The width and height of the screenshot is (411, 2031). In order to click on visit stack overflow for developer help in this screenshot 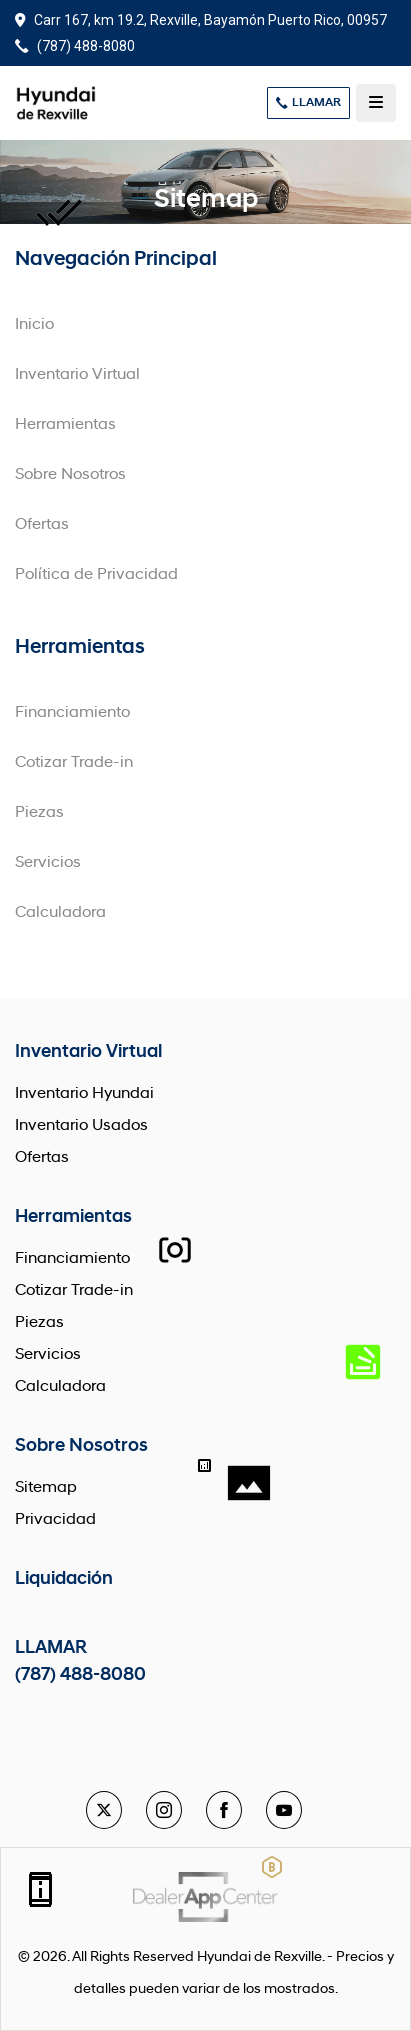, I will do `click(363, 1362)`.